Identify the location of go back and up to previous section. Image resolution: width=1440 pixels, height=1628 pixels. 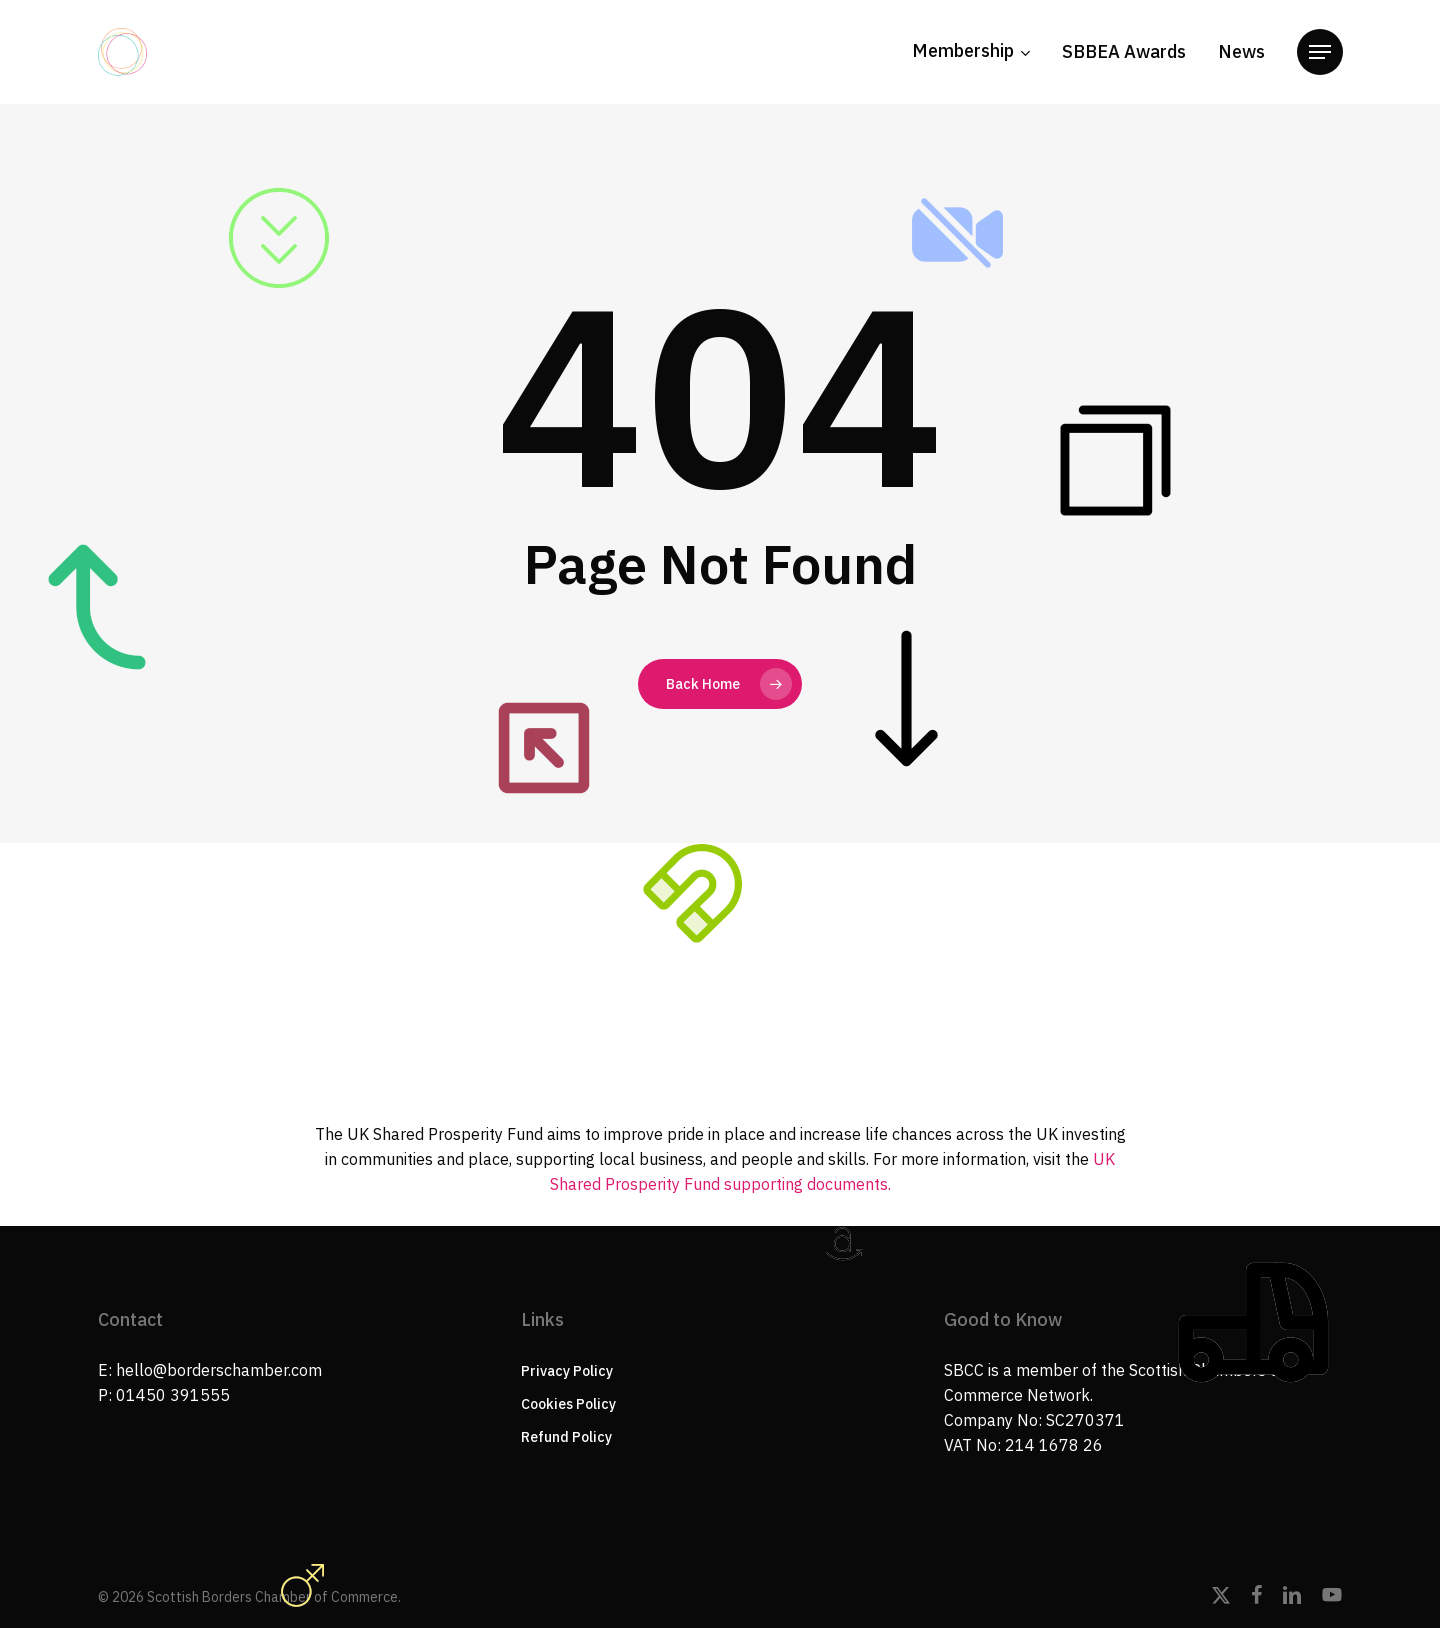
(97, 607).